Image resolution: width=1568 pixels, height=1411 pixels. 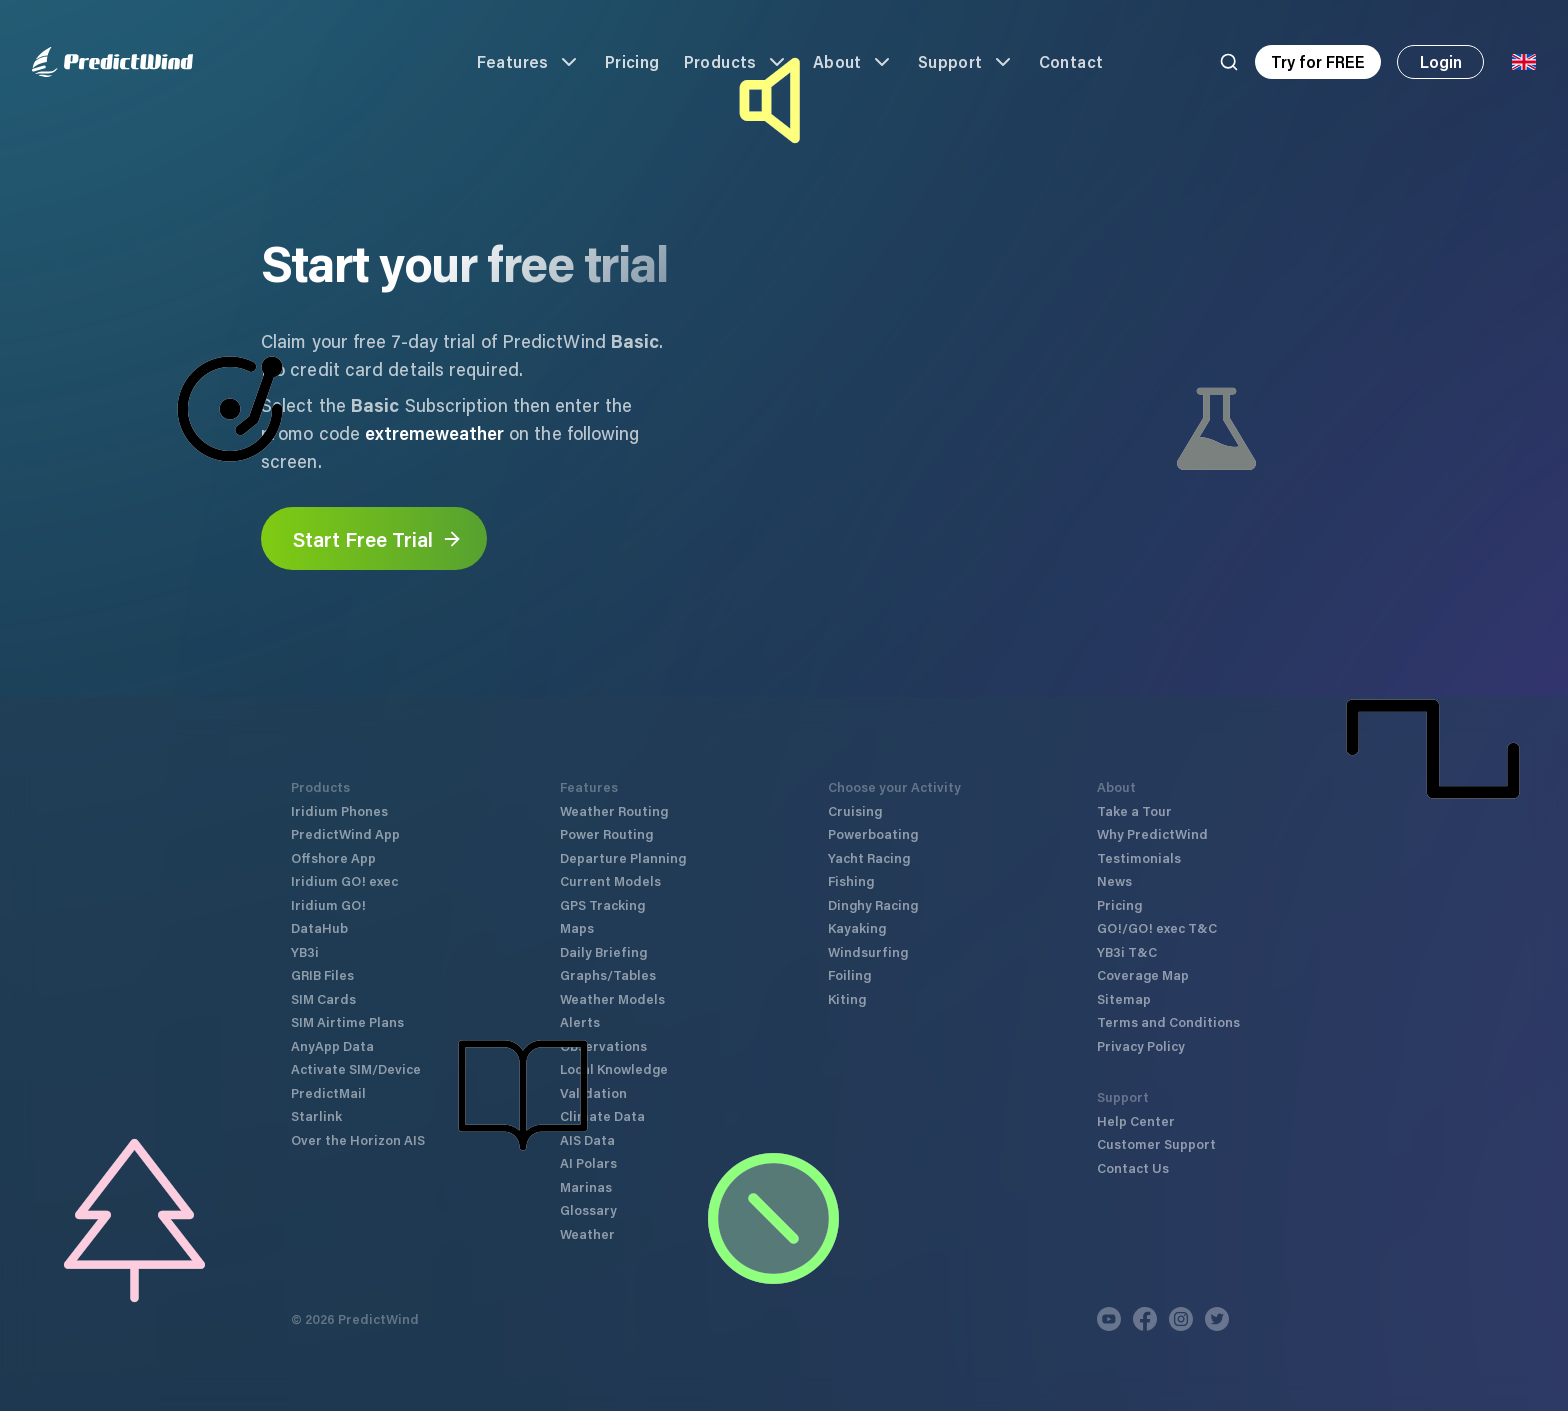 I want to click on toggle square wave audio signal, so click(x=1433, y=749).